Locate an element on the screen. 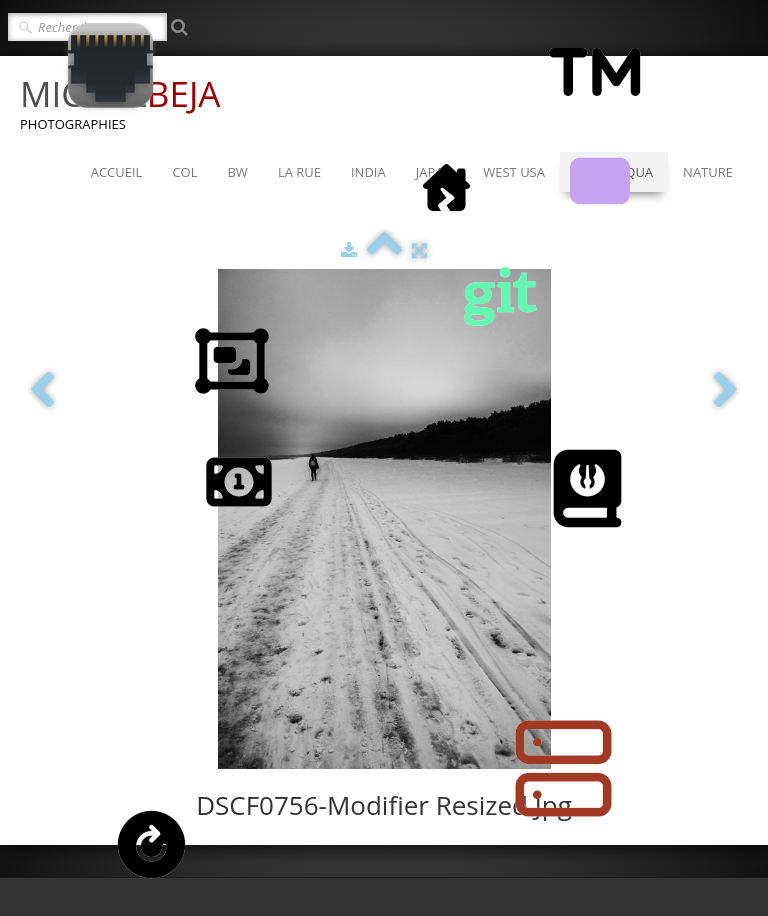  ethernet port connection settings is located at coordinates (110, 65).